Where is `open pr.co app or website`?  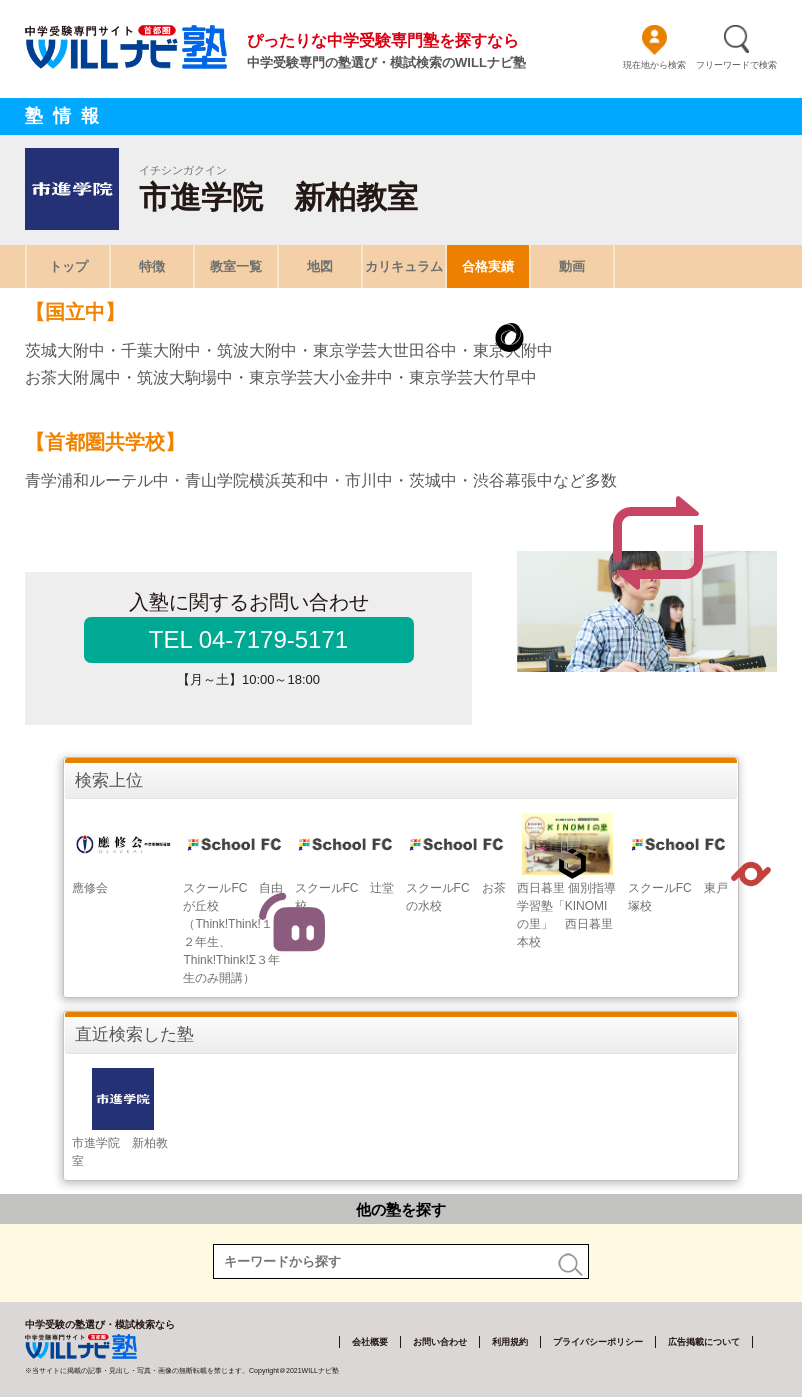
open pr.co app or website is located at coordinates (751, 874).